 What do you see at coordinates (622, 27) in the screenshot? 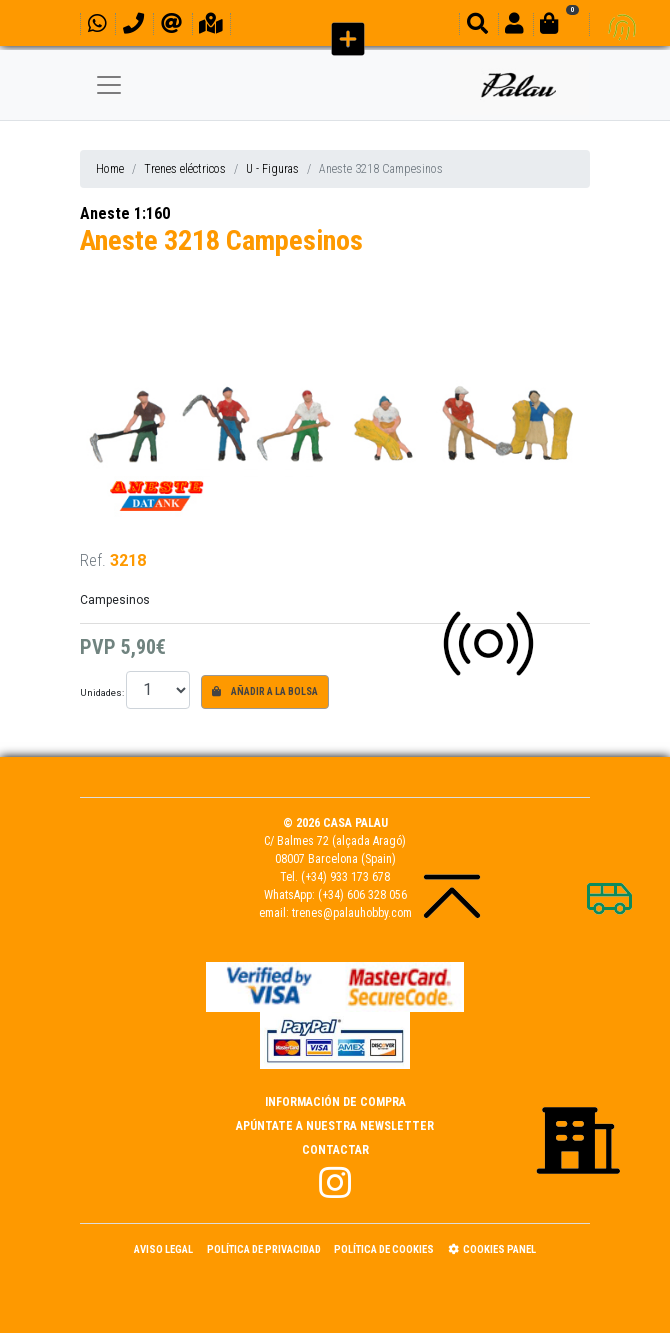
I see `authenticate with fingerprint` at bounding box center [622, 27].